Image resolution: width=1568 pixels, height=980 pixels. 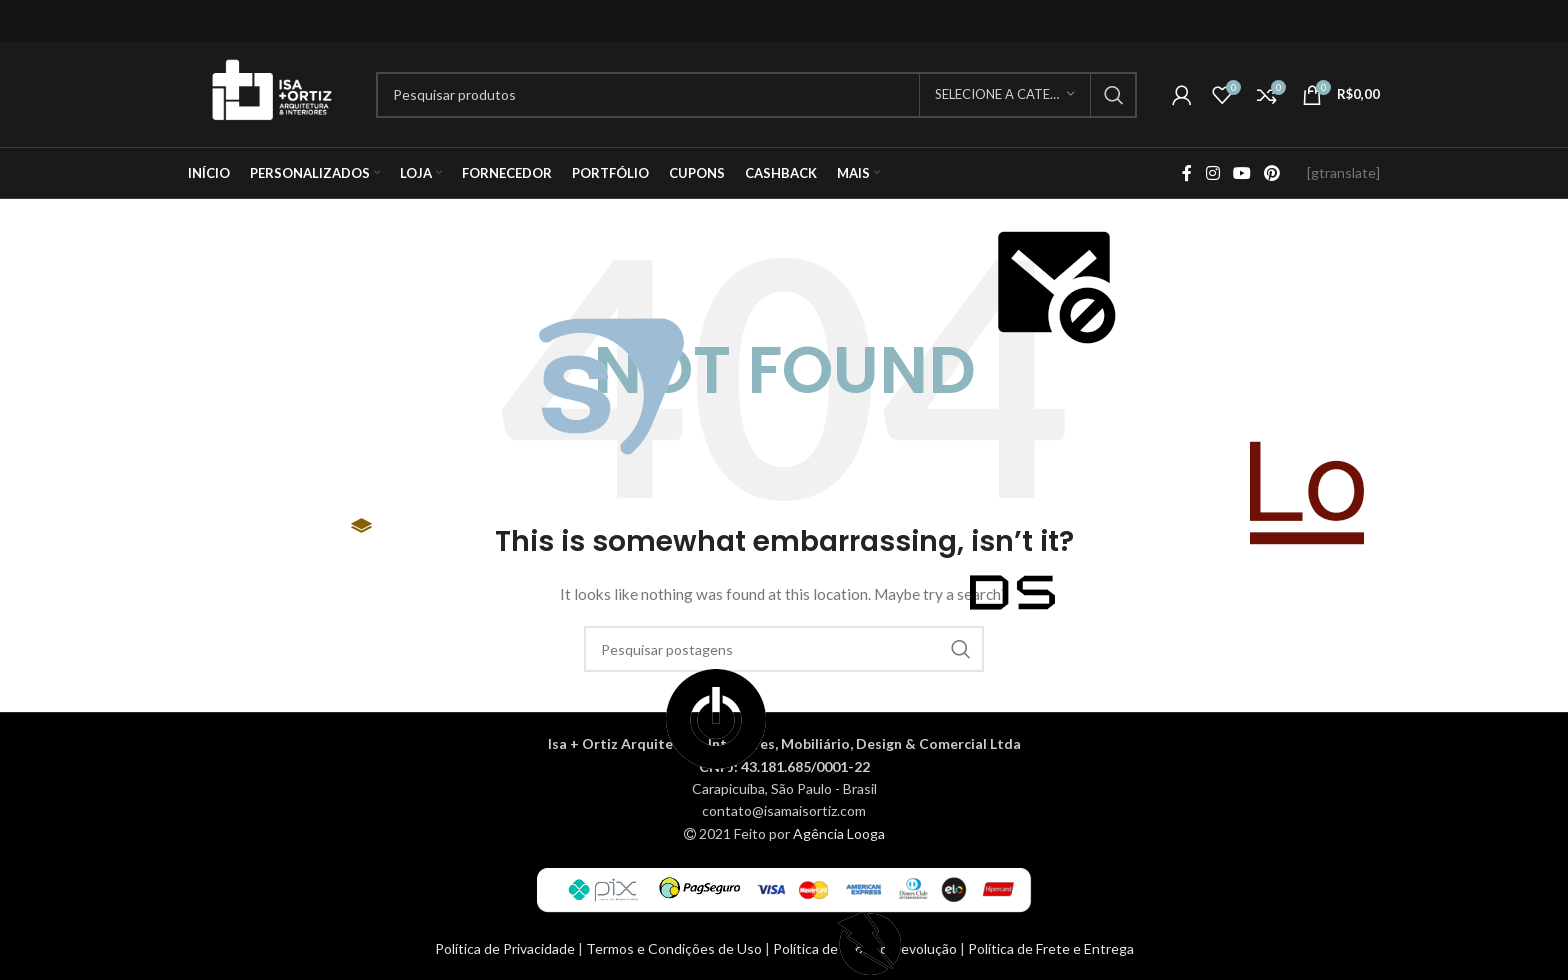 What do you see at coordinates (716, 719) in the screenshot?
I see `open the Toggl Track time tracking app` at bounding box center [716, 719].